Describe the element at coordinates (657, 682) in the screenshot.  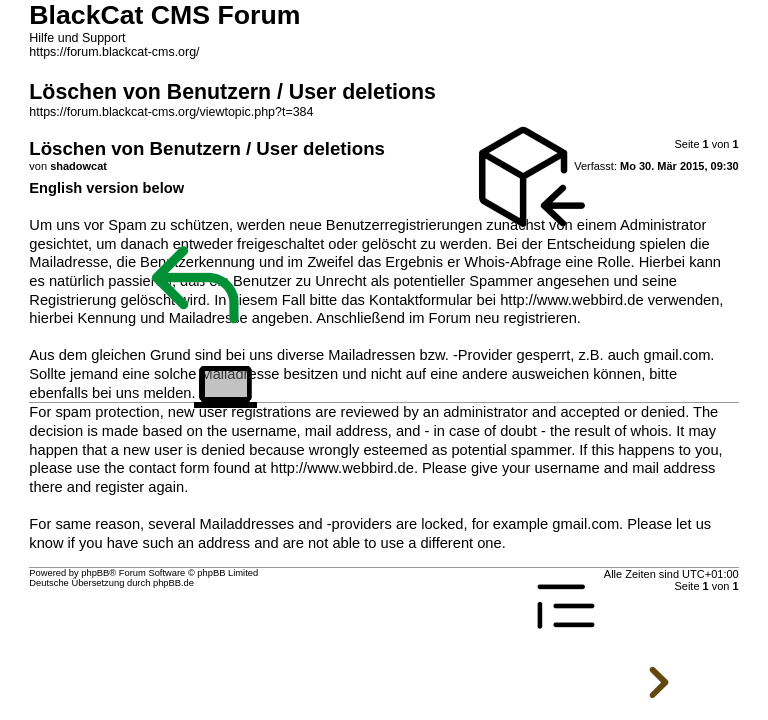
I see `navigate to the next item or page` at that location.